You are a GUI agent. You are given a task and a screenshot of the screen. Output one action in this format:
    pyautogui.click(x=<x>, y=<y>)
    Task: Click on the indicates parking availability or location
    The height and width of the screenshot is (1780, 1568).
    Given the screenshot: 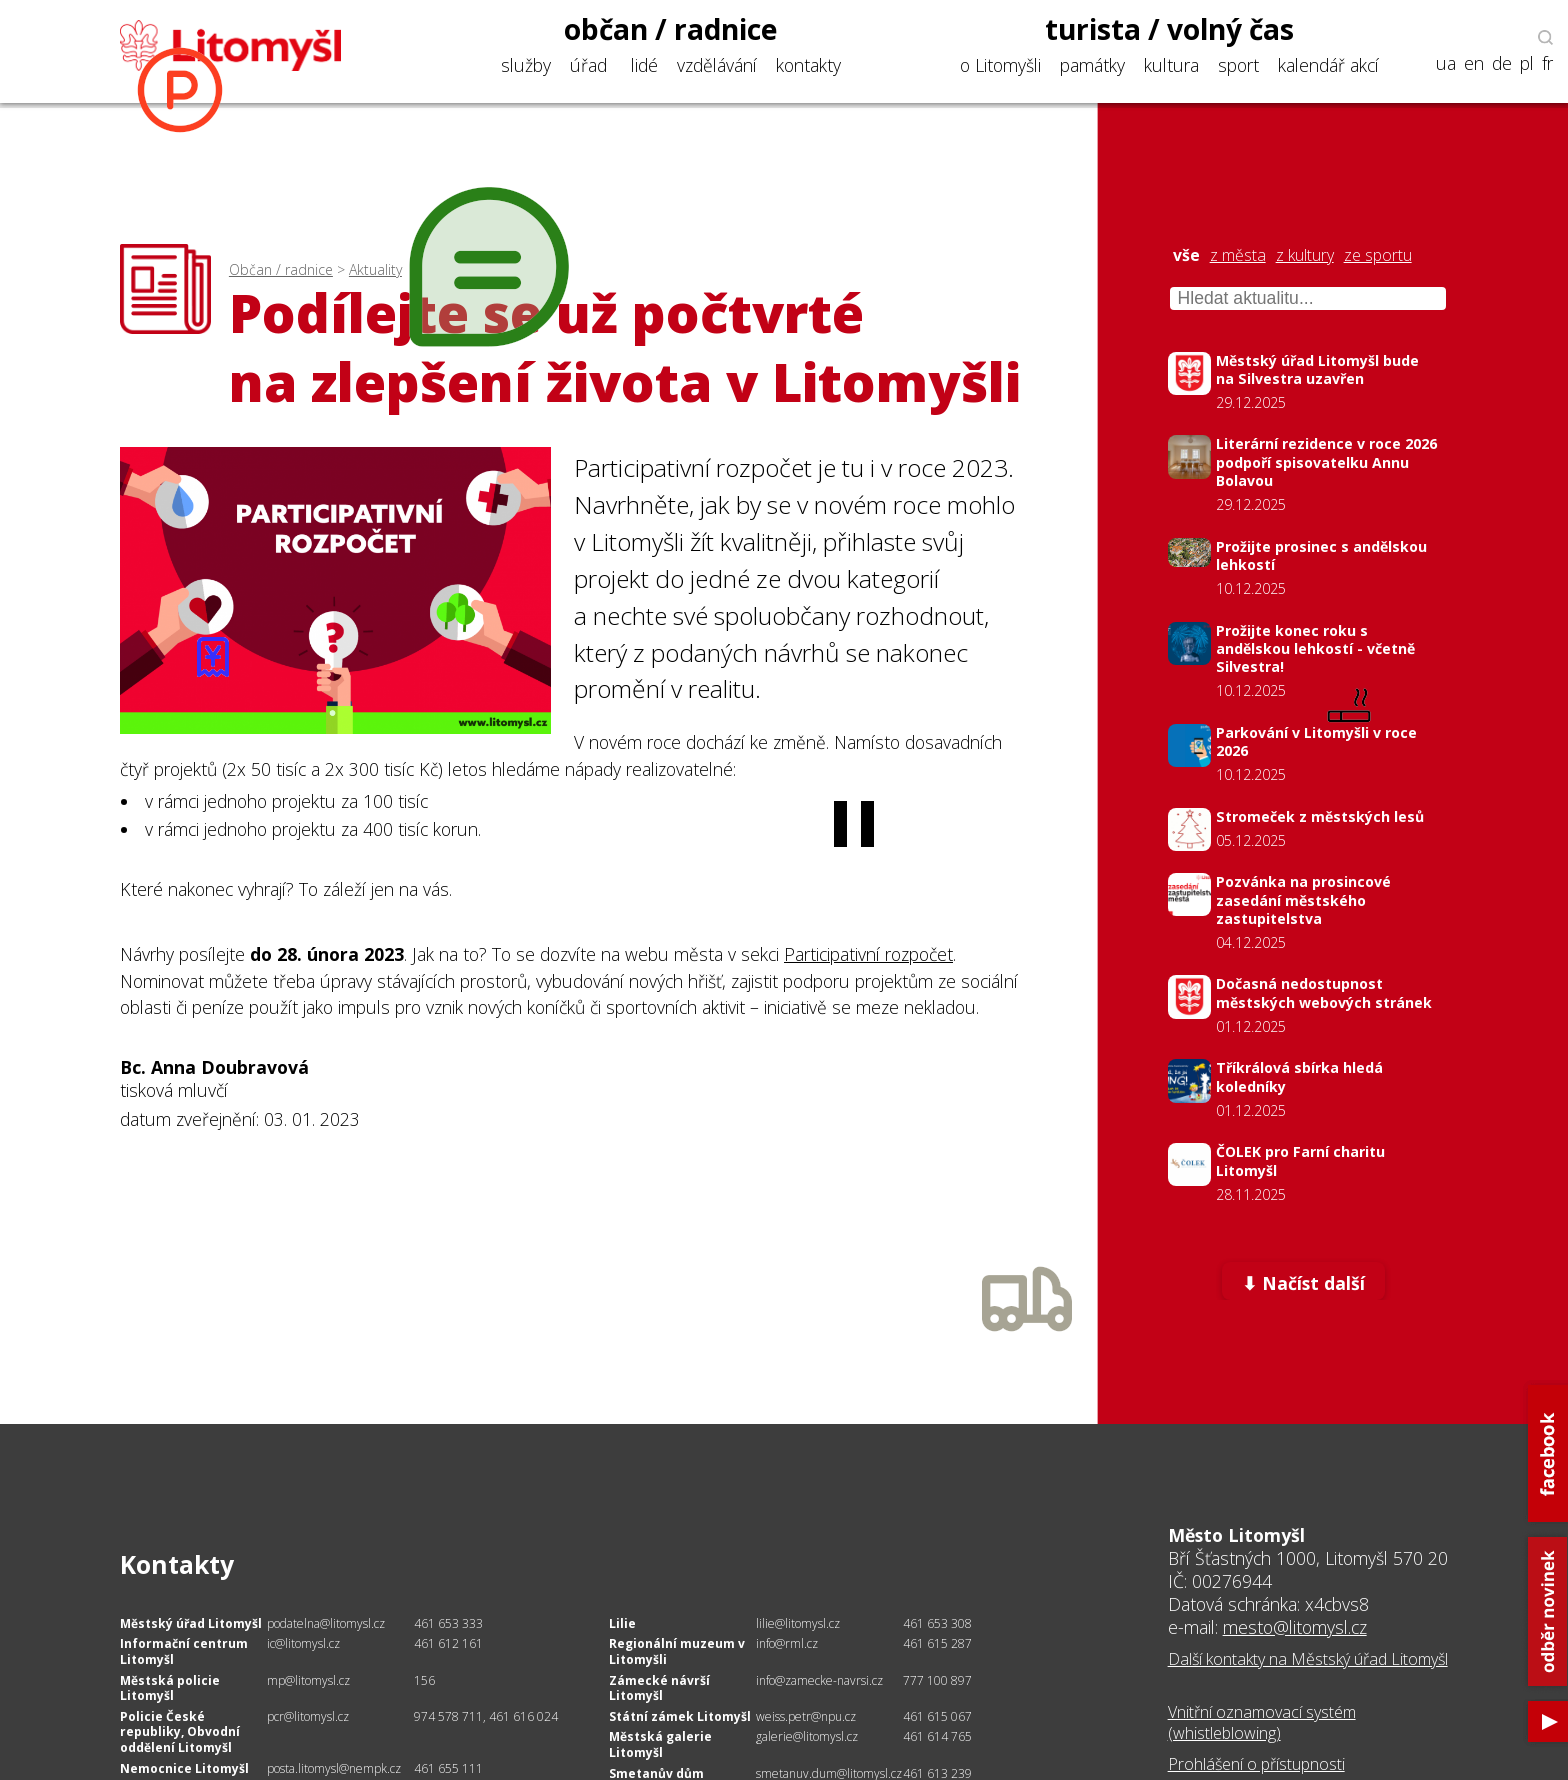 What is the action you would take?
    pyautogui.click(x=180, y=90)
    